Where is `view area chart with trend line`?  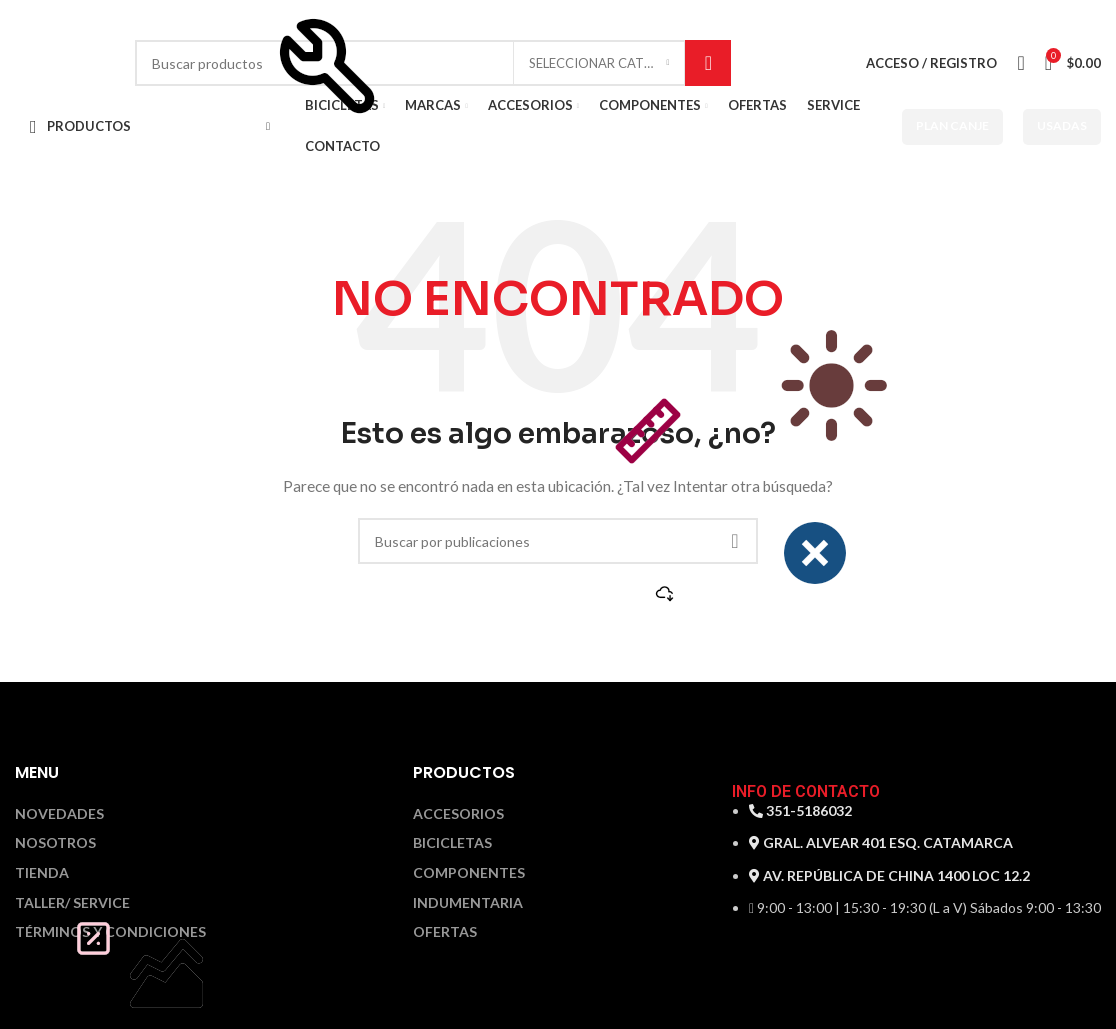 view area chart with trend line is located at coordinates (166, 975).